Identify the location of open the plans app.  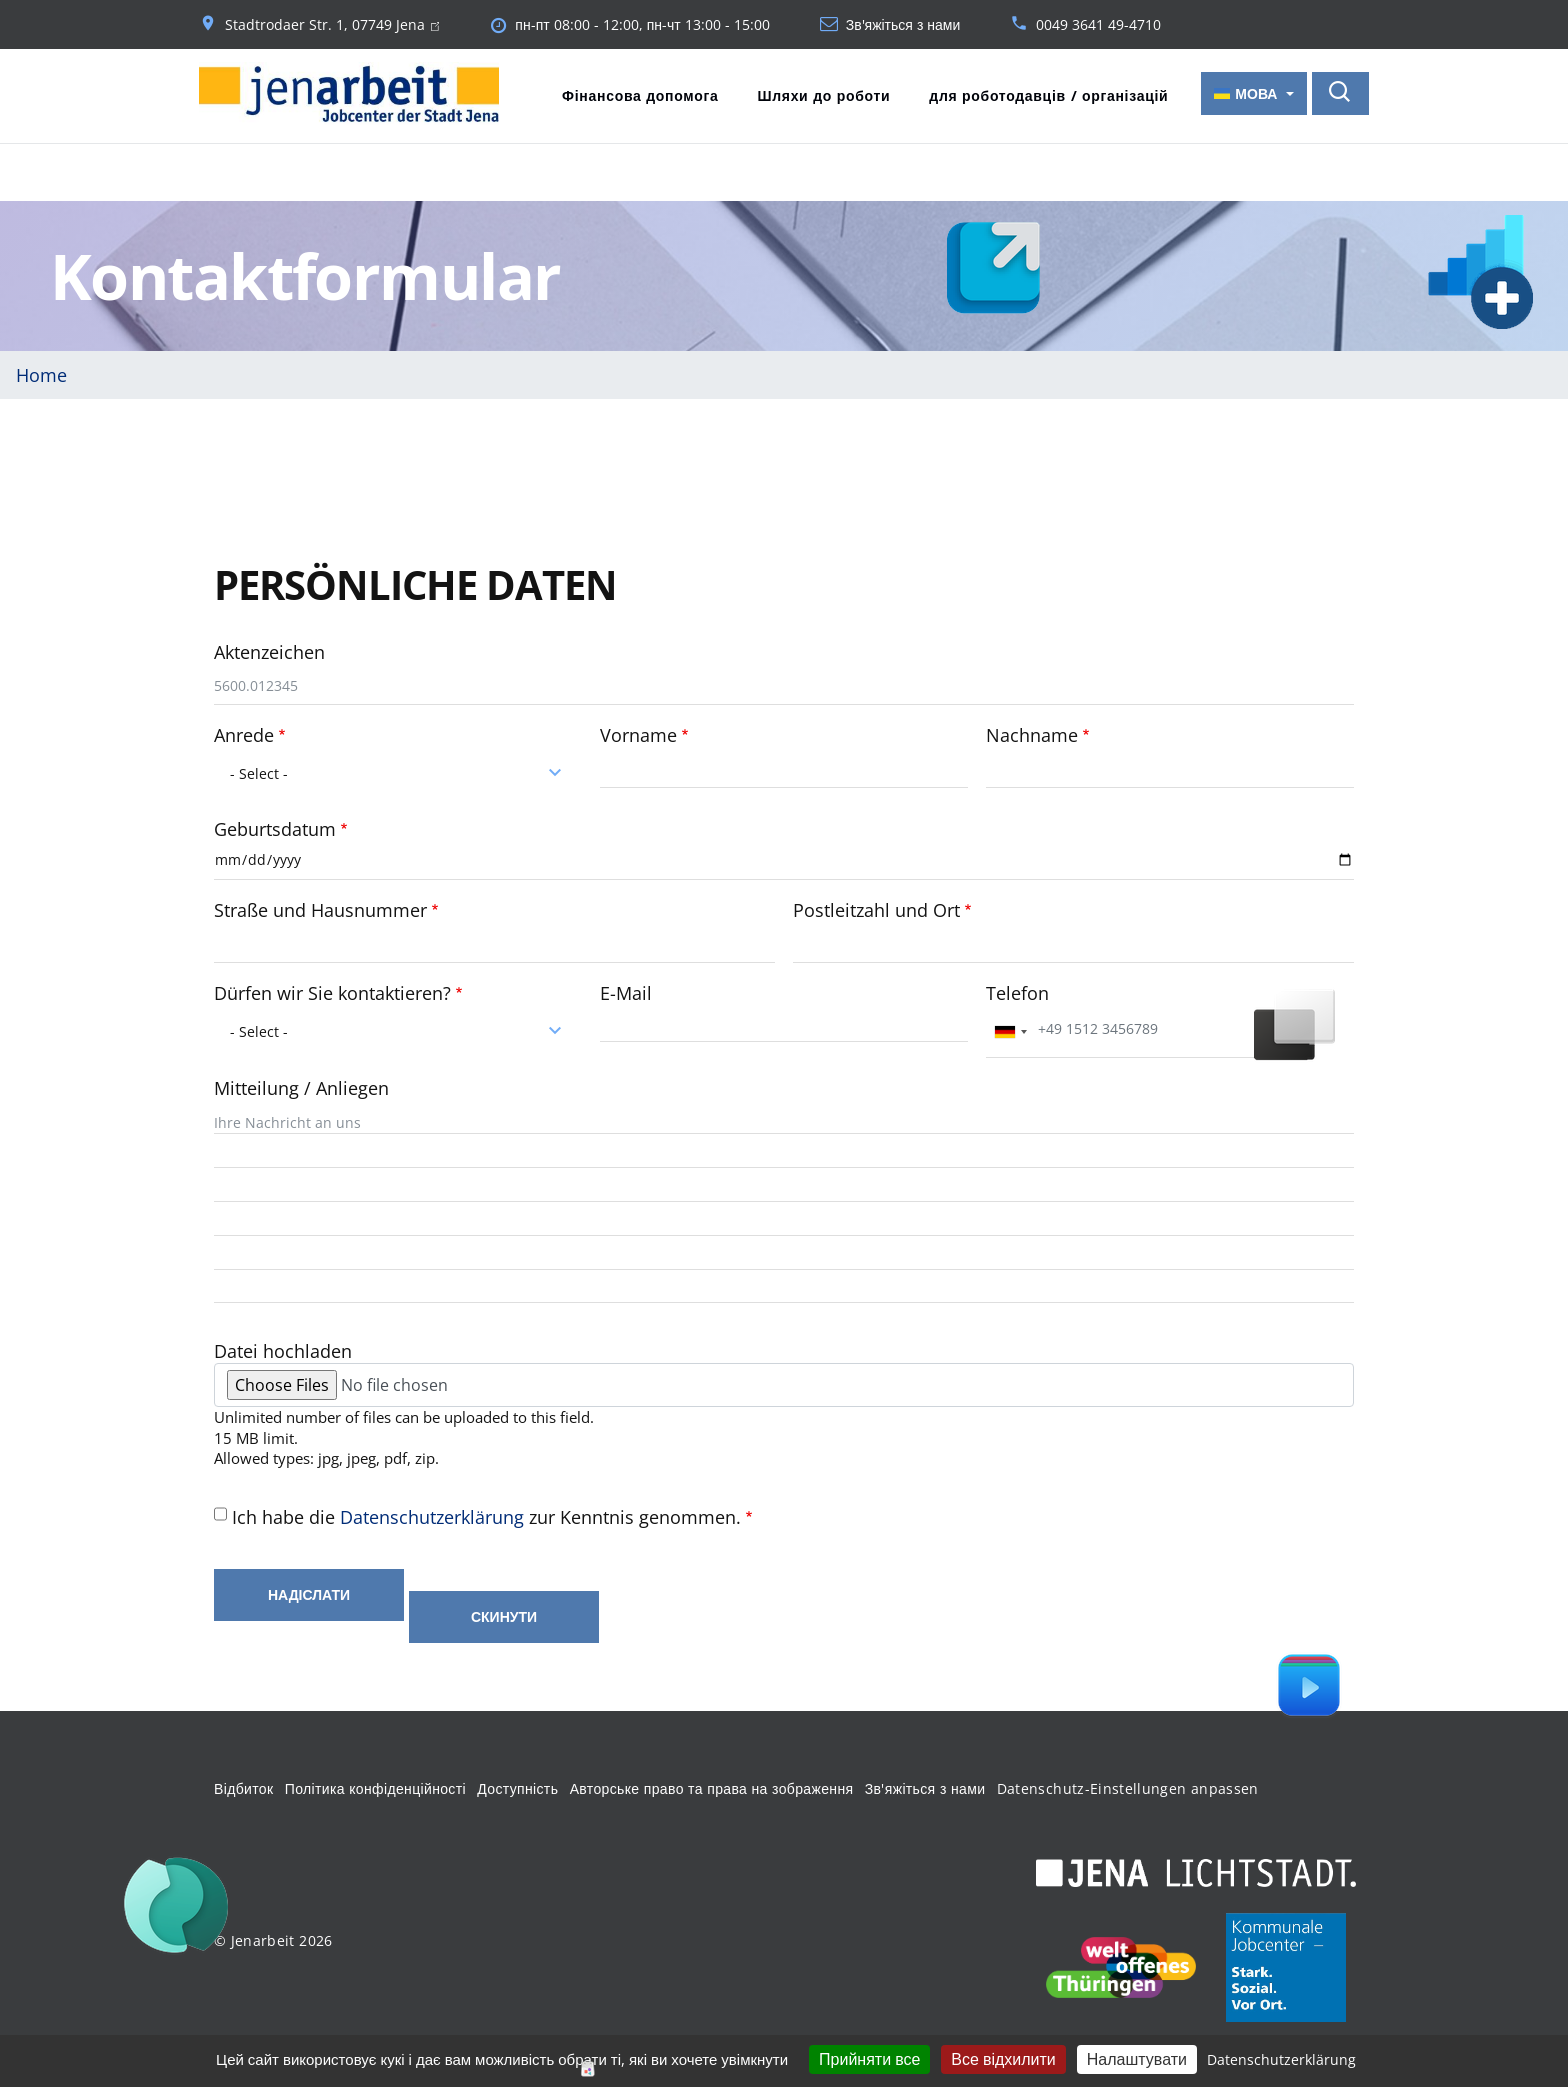
(1476, 272).